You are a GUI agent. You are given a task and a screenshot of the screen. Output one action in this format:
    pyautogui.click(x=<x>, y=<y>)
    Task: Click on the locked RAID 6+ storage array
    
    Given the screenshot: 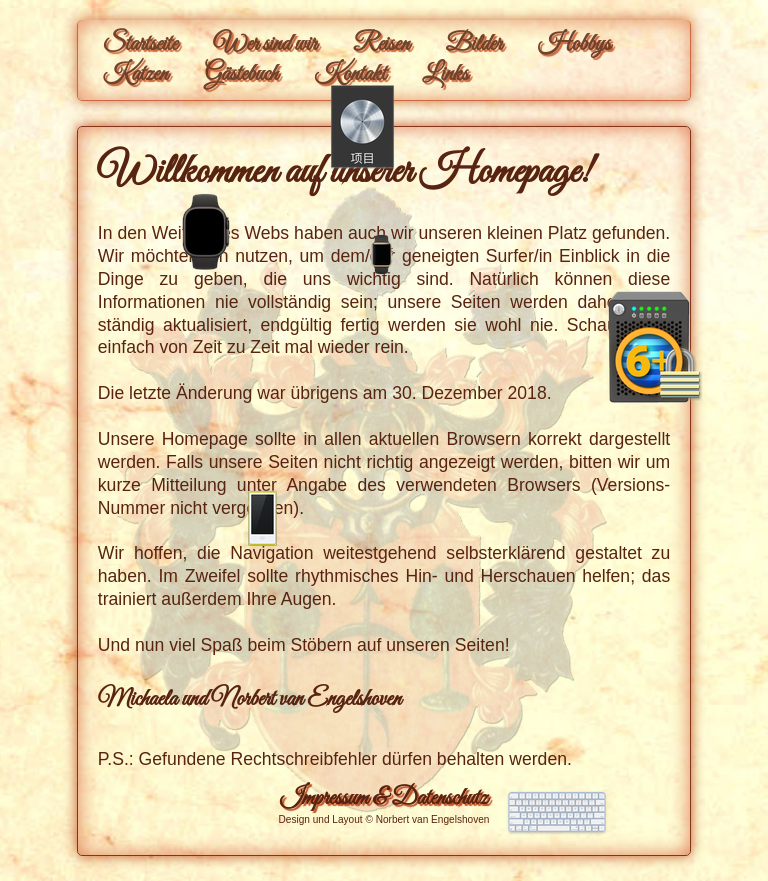 What is the action you would take?
    pyautogui.click(x=649, y=347)
    